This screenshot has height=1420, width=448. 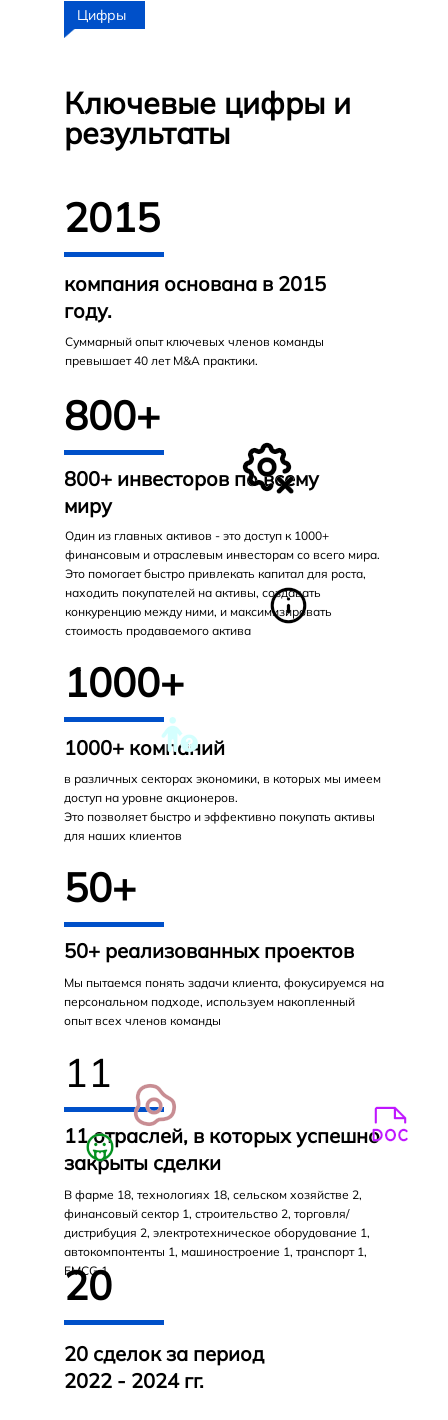 I want to click on access help or support about user accounts, so click(x=178, y=734).